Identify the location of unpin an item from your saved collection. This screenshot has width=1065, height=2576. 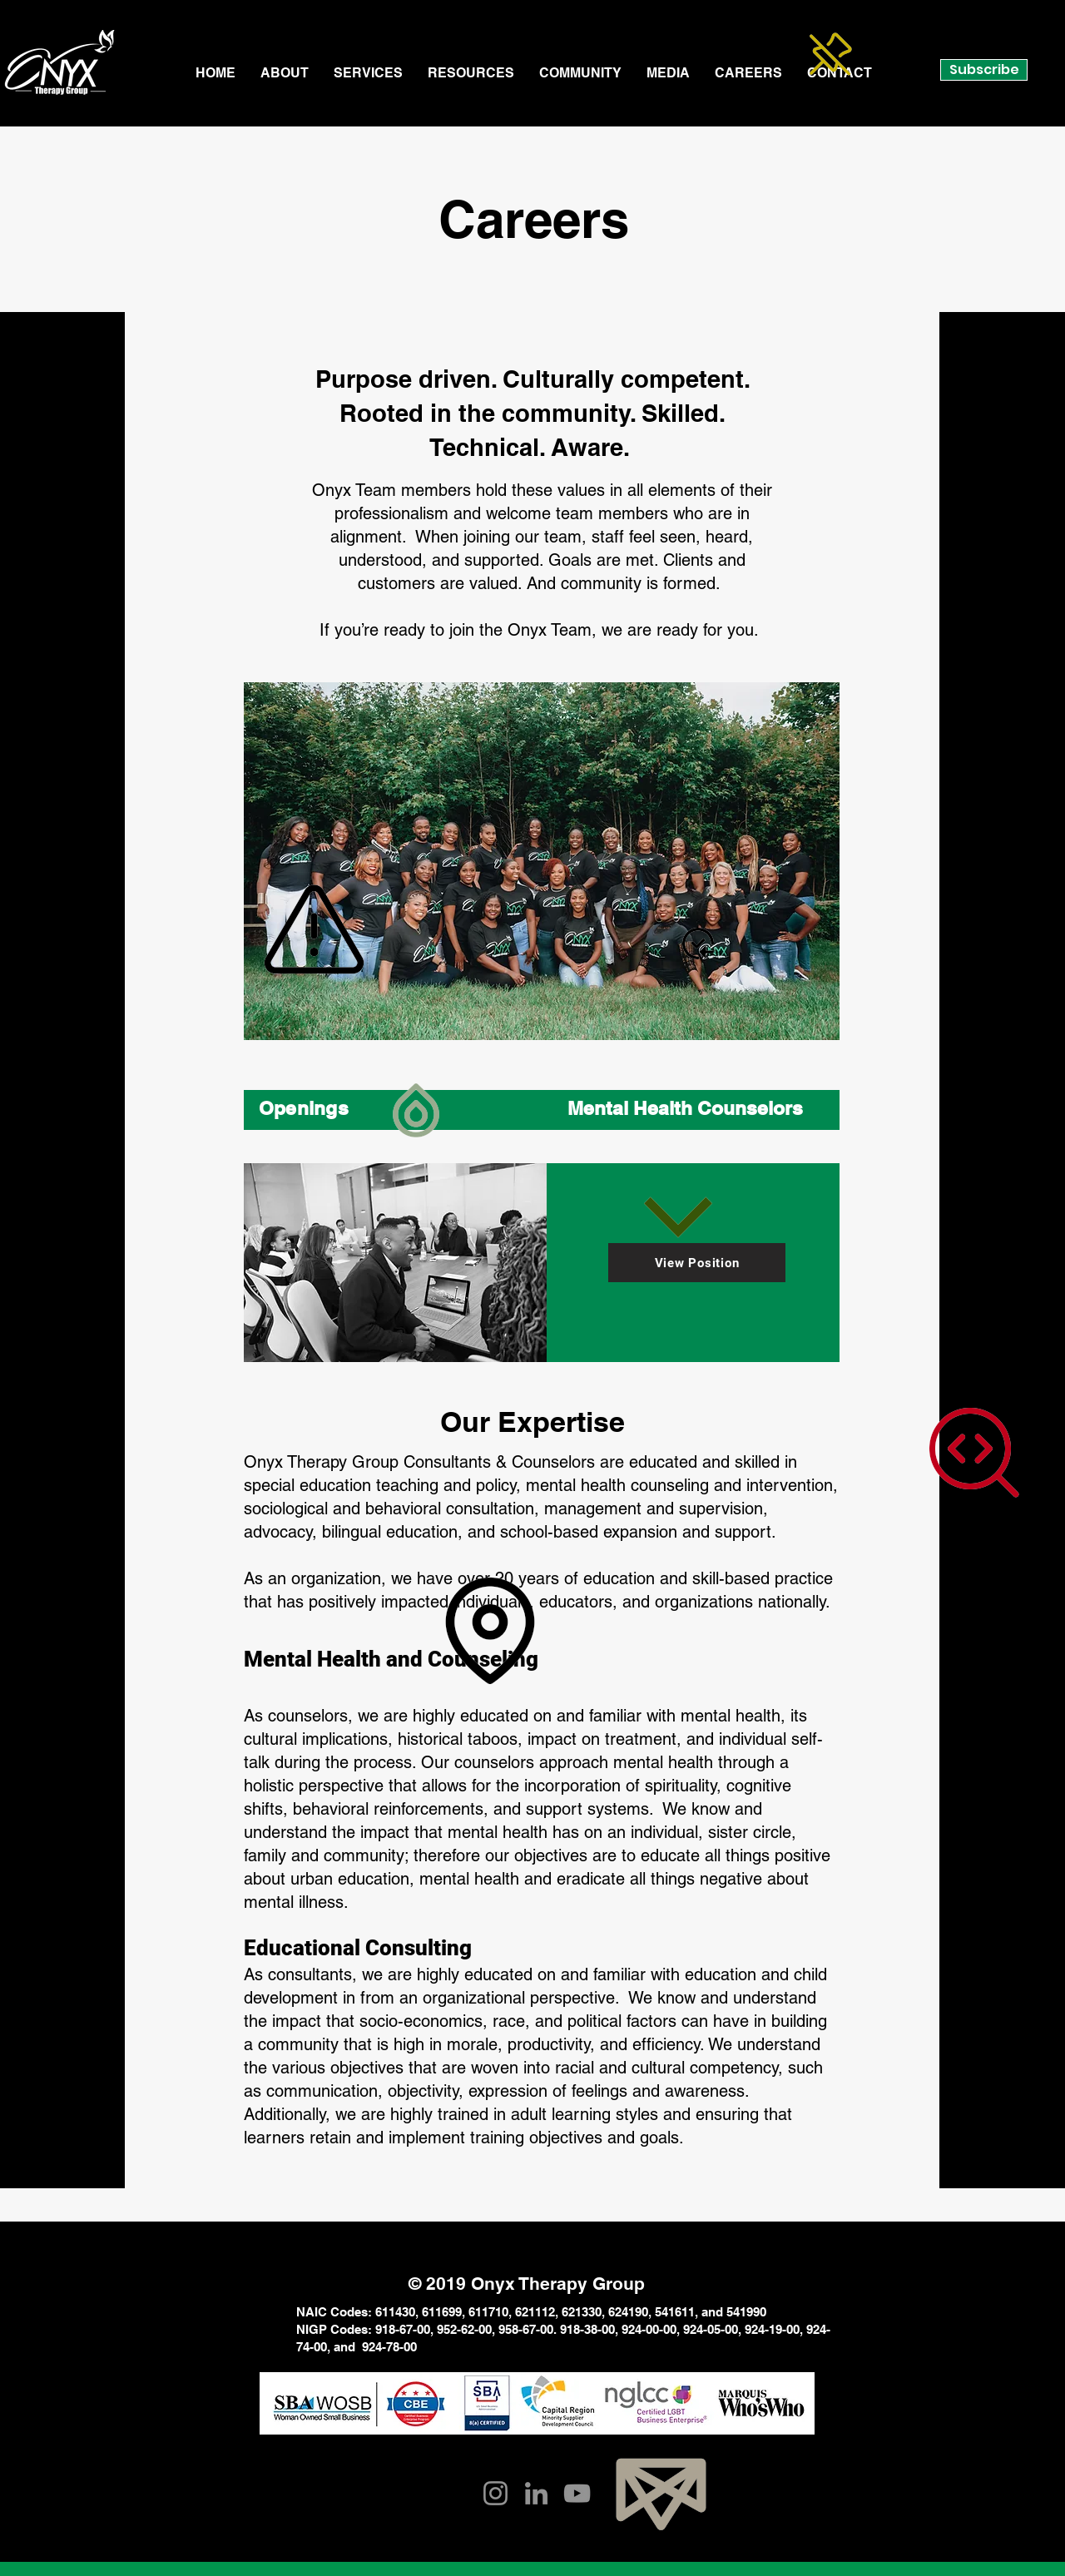
(830, 55).